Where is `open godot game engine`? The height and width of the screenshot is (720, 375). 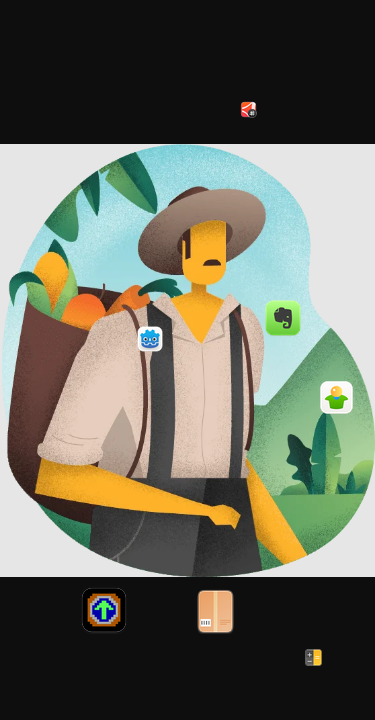 open godot game engine is located at coordinates (150, 339).